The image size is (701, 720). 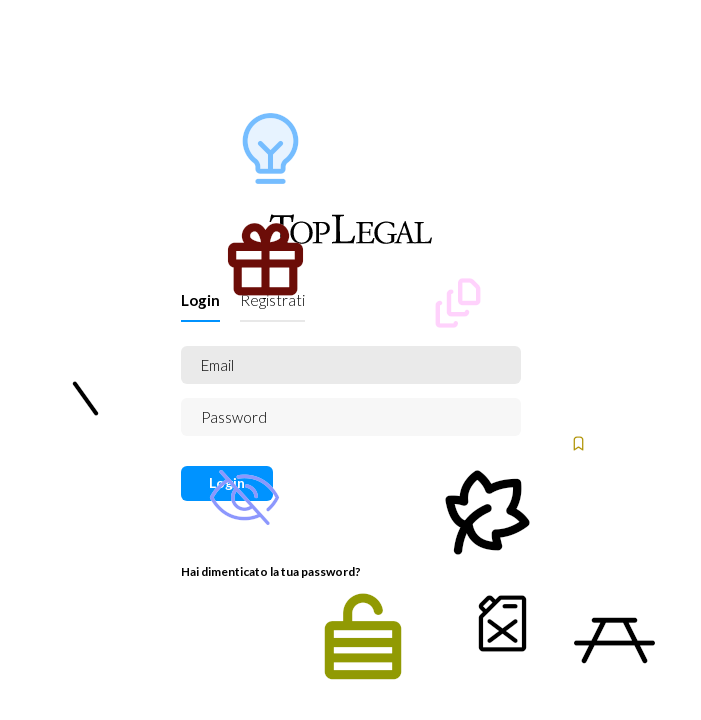 What do you see at coordinates (85, 398) in the screenshot?
I see `indicates a disabled or unavailable feature` at bounding box center [85, 398].